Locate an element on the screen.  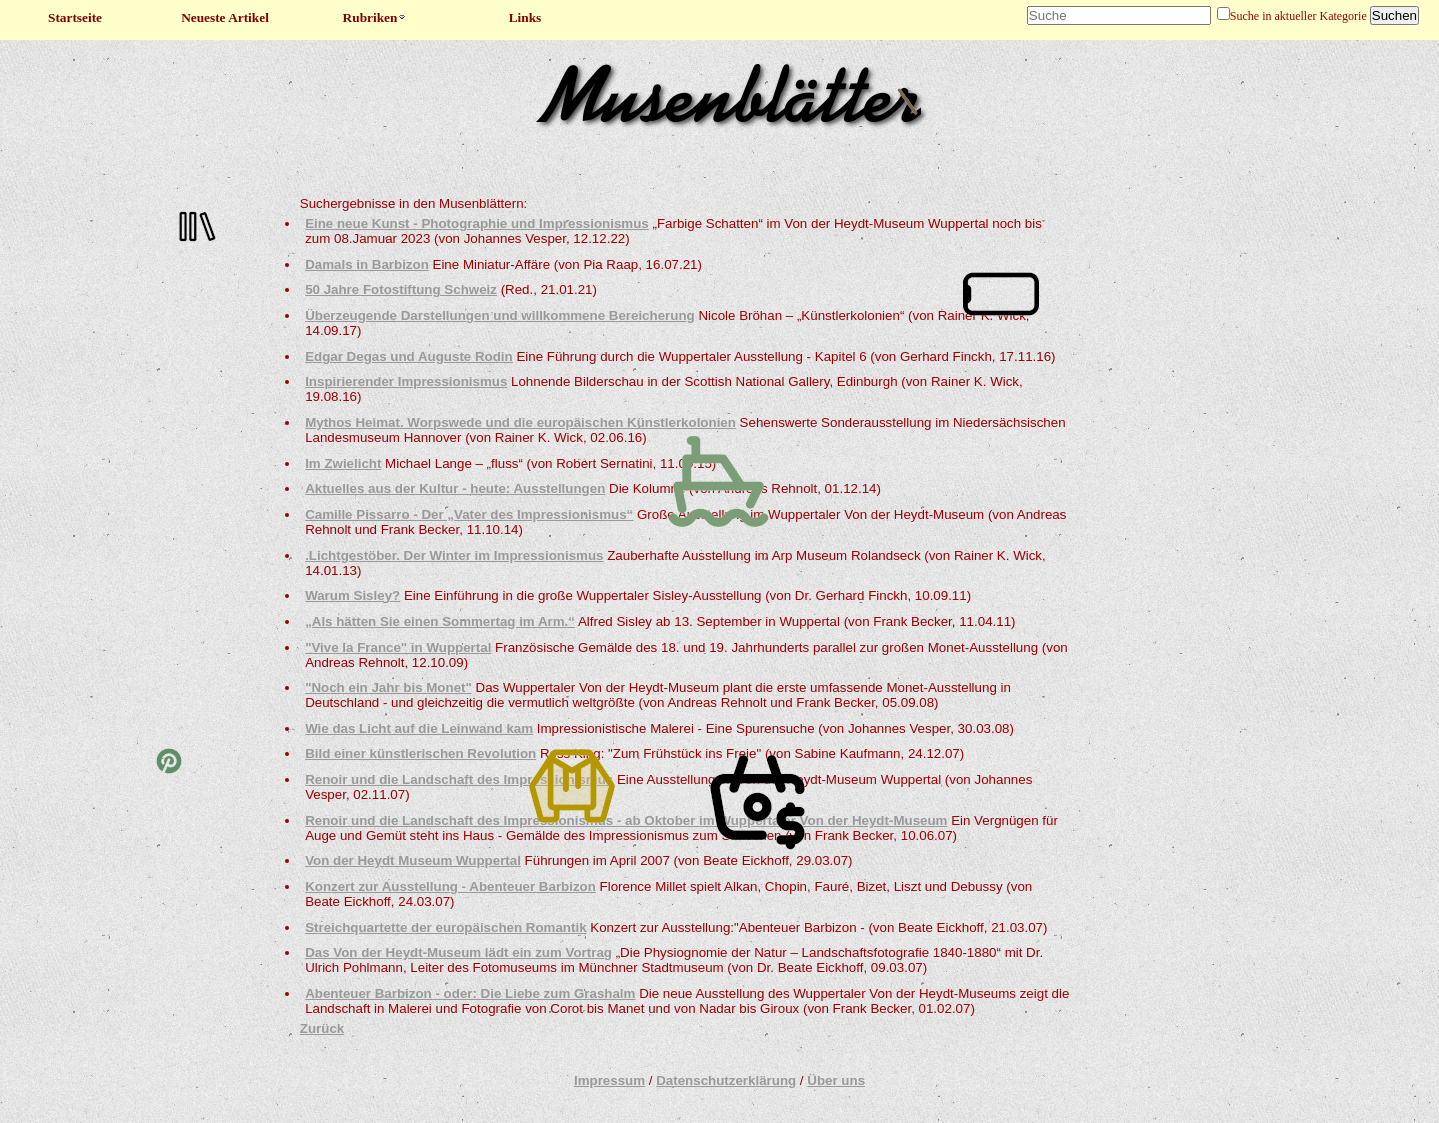
access your saved library or collection is located at coordinates (196, 226).